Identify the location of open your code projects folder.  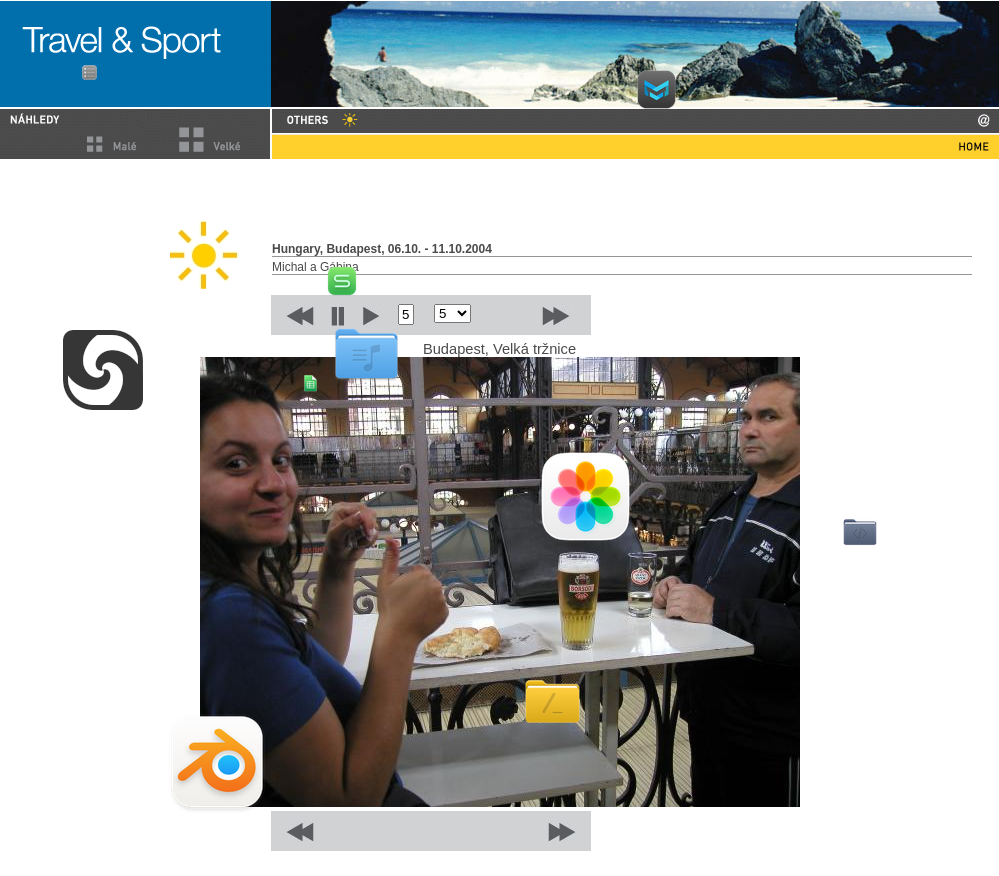
(860, 532).